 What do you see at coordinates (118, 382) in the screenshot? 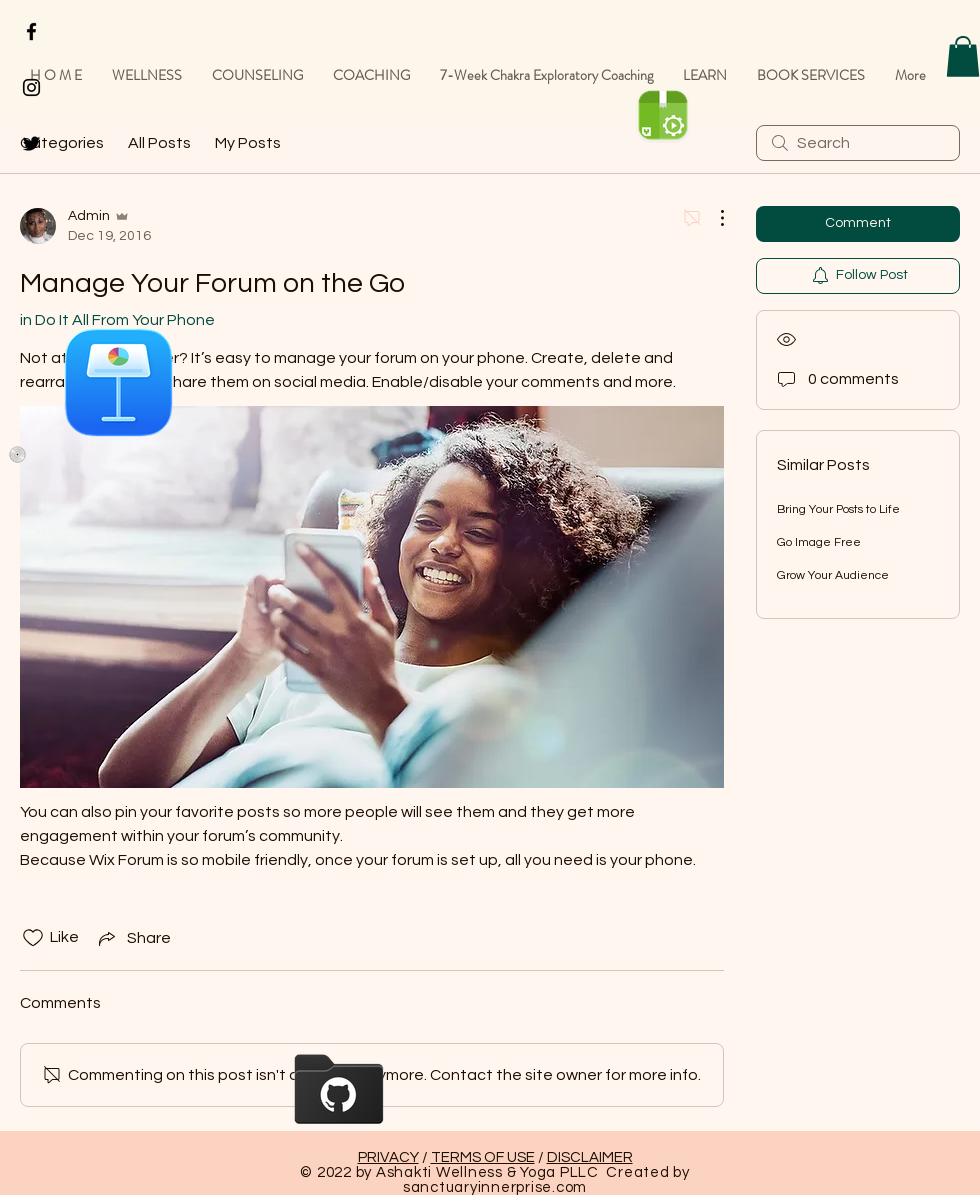
I see `open keynote to create or edit presentations` at bounding box center [118, 382].